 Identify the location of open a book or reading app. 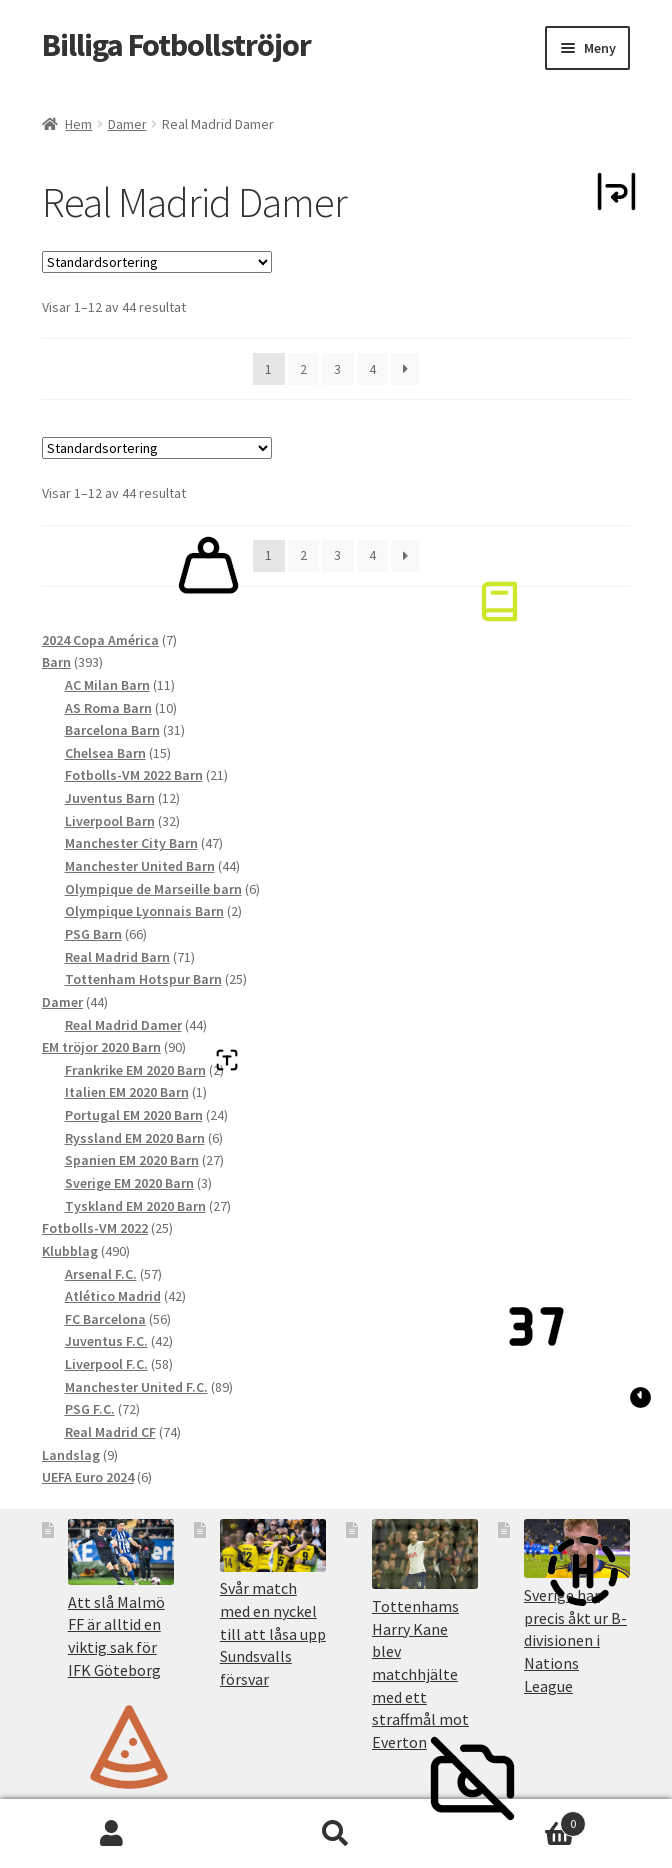
(499, 601).